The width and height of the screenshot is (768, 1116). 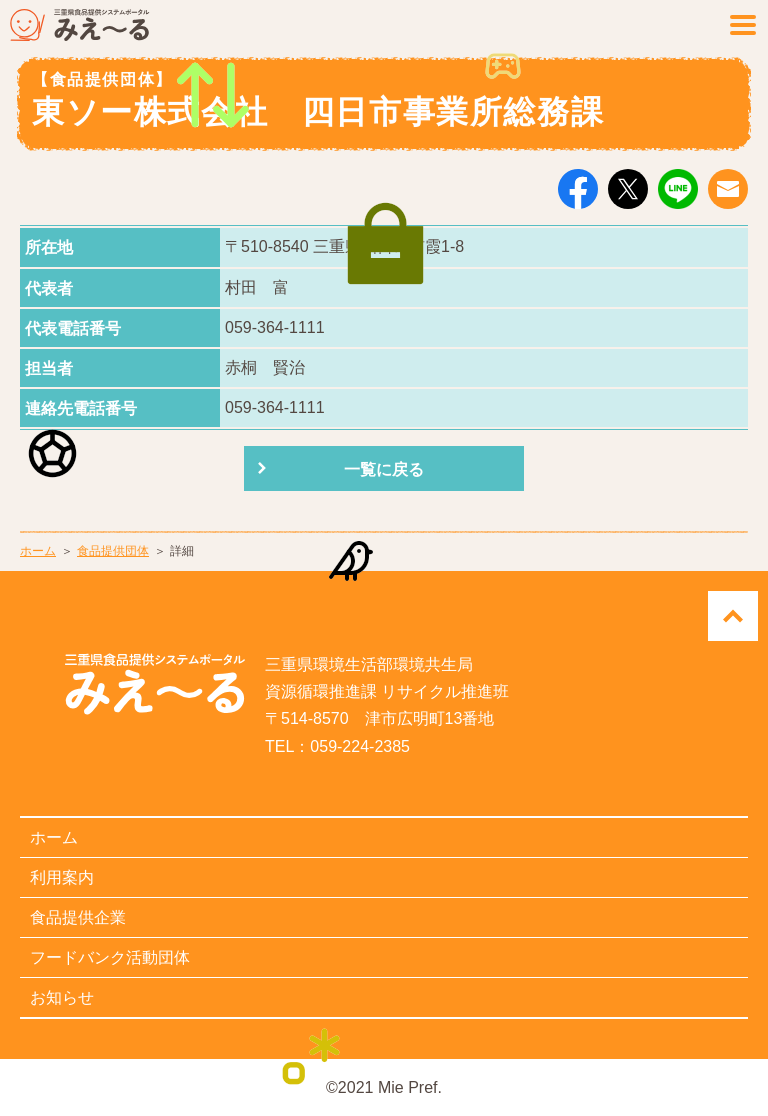 I want to click on access football or soccer content, so click(x=52, y=453).